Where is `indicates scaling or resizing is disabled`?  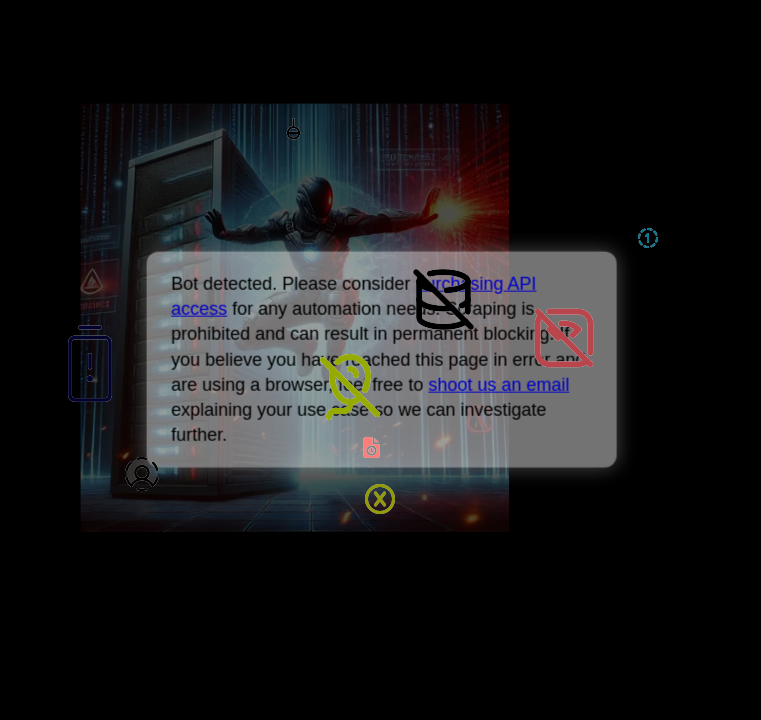 indicates scaling or resizing is disabled is located at coordinates (564, 338).